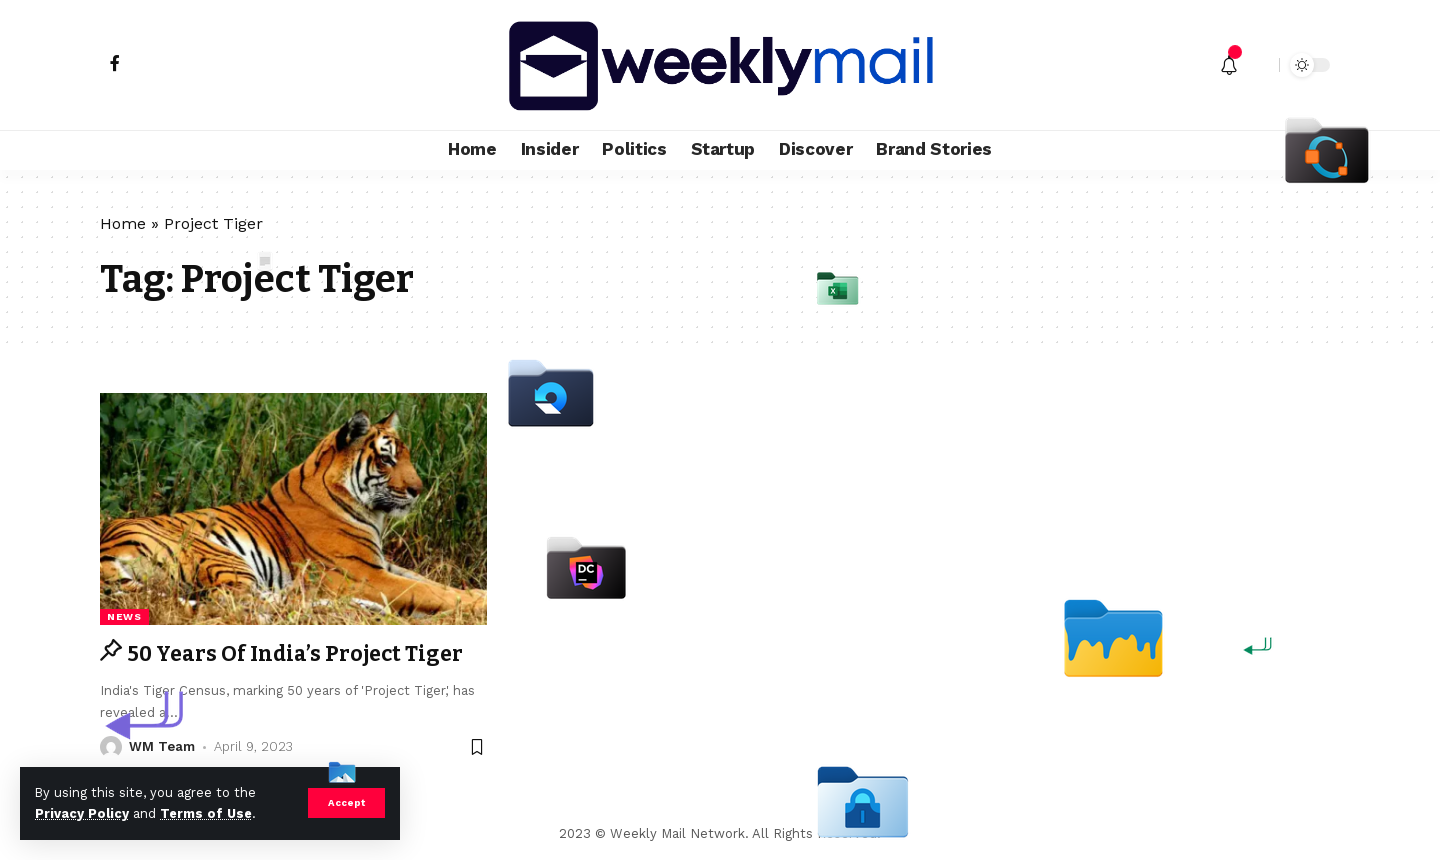 The width and height of the screenshot is (1440, 860). I want to click on indicates a file or folder contains documents, so click(265, 261).